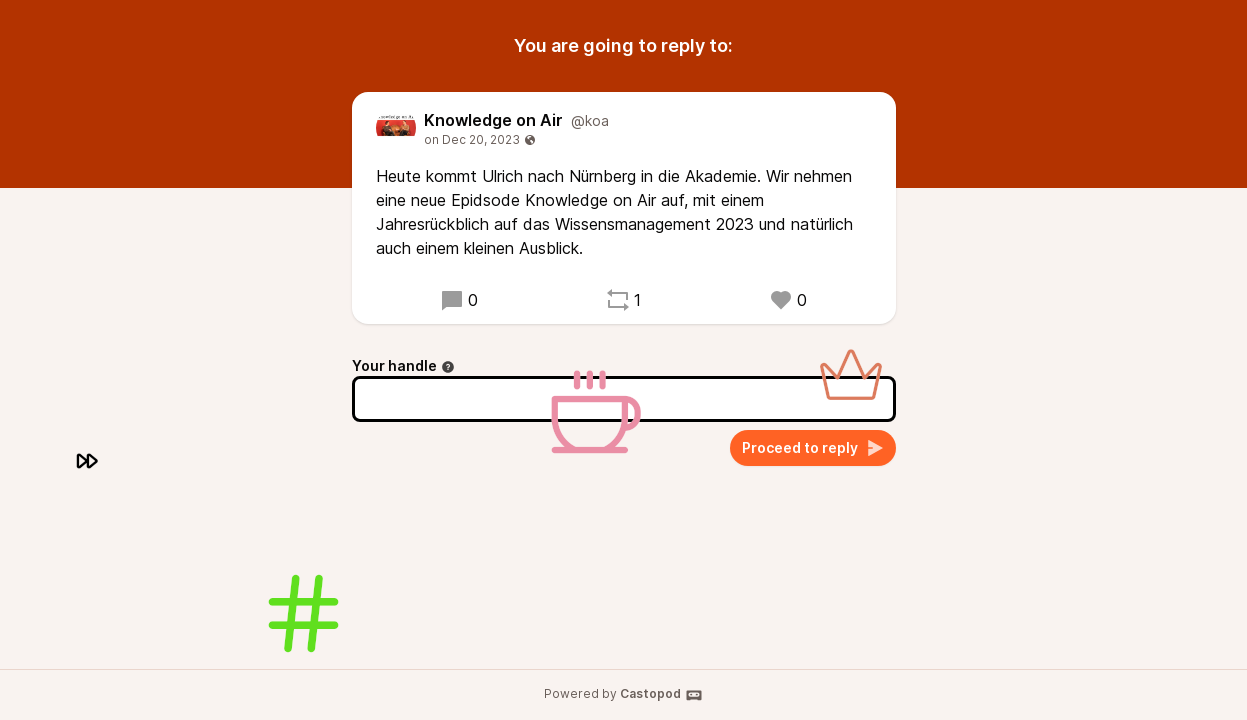 The width and height of the screenshot is (1247, 720). Describe the element at coordinates (593, 415) in the screenshot. I see `find nearby coffee shops` at that location.